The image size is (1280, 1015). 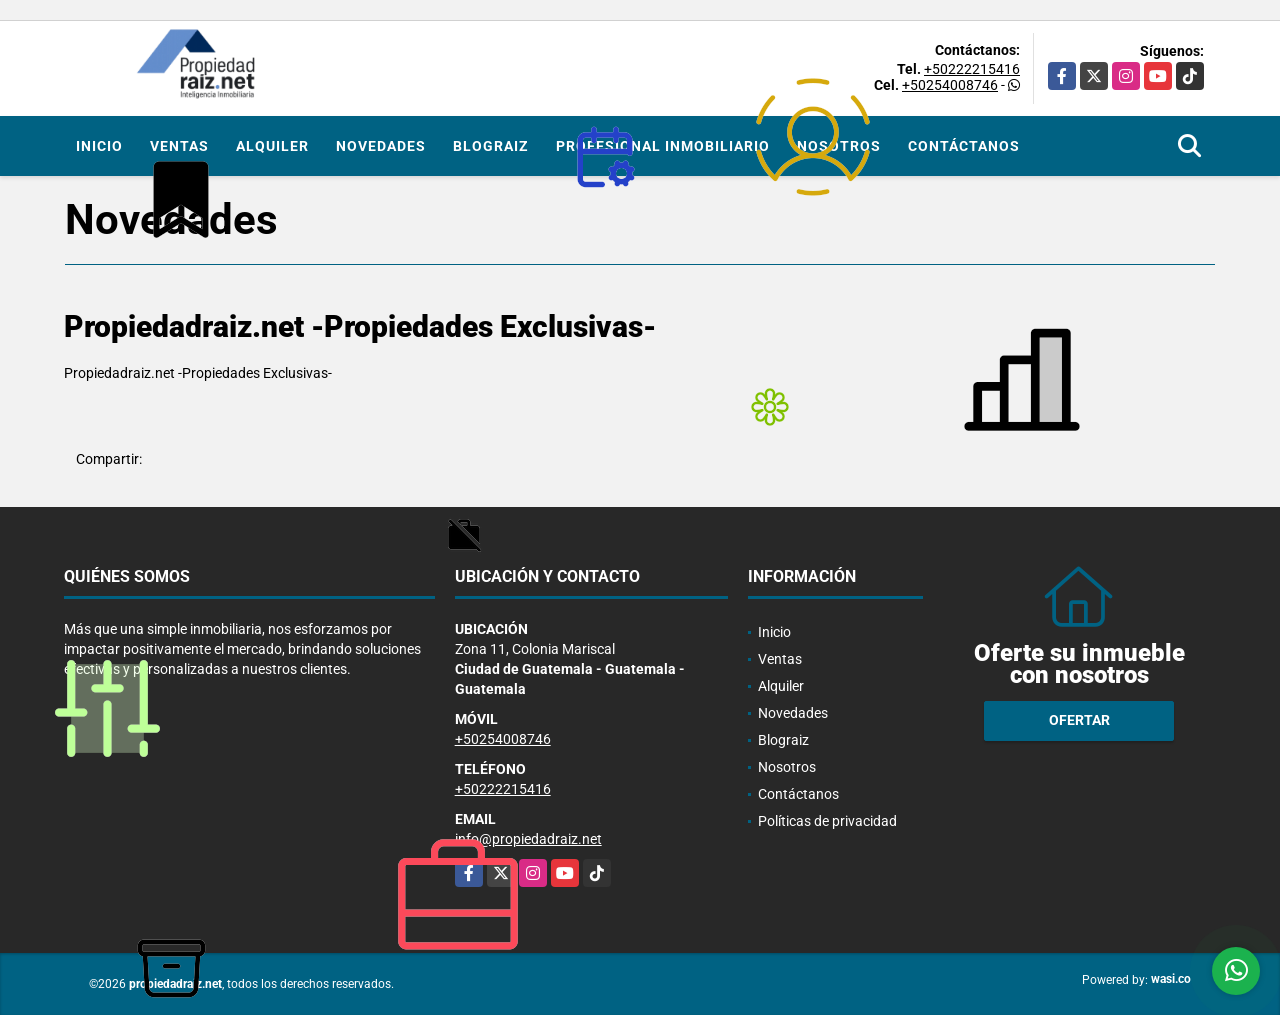 I want to click on access calendar settings, so click(x=605, y=157).